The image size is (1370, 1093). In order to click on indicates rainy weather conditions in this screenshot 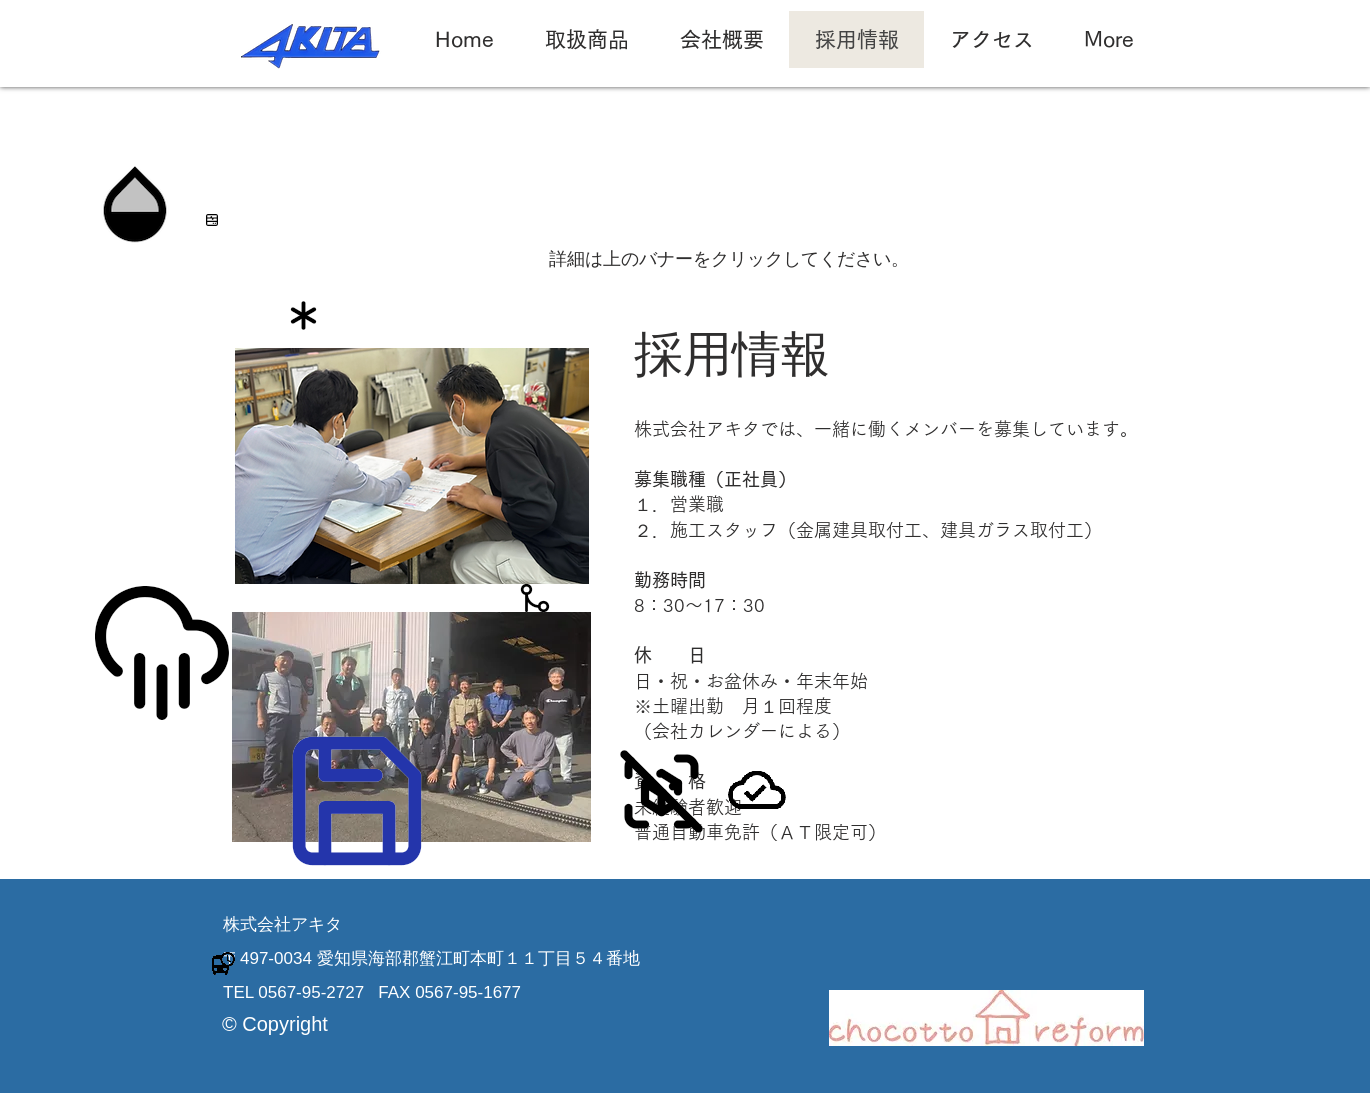, I will do `click(162, 653)`.